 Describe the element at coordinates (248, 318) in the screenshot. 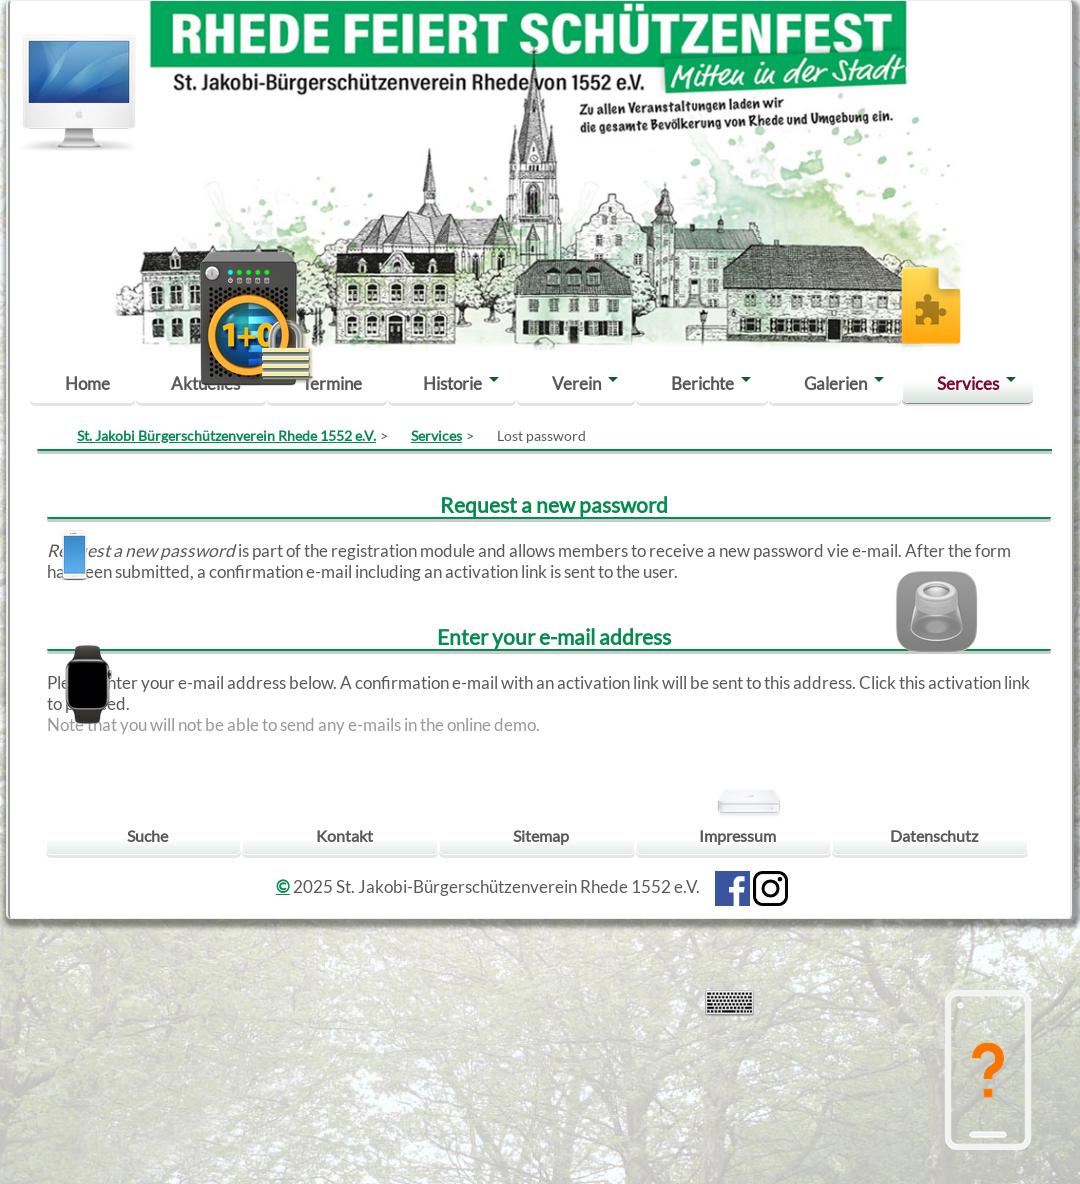

I see `locked RAID 10 storage volume` at that location.